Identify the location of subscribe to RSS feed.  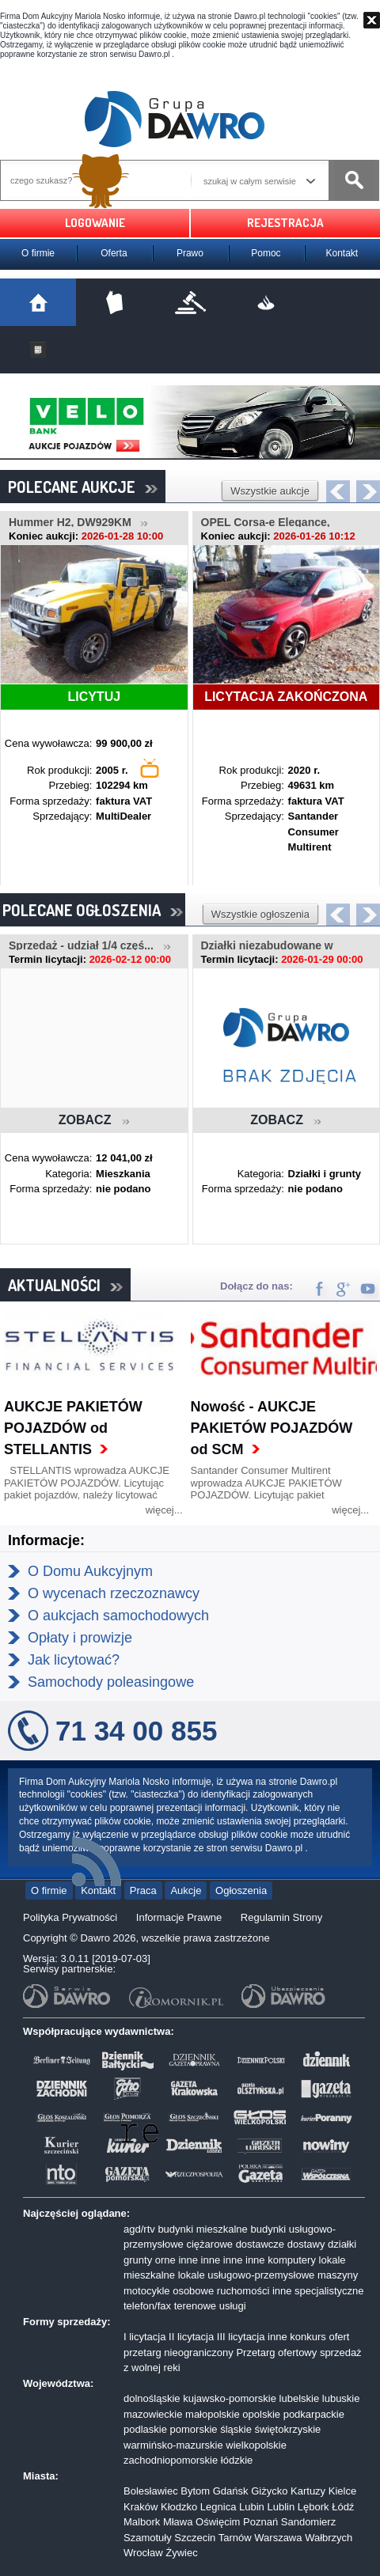
(97, 1862).